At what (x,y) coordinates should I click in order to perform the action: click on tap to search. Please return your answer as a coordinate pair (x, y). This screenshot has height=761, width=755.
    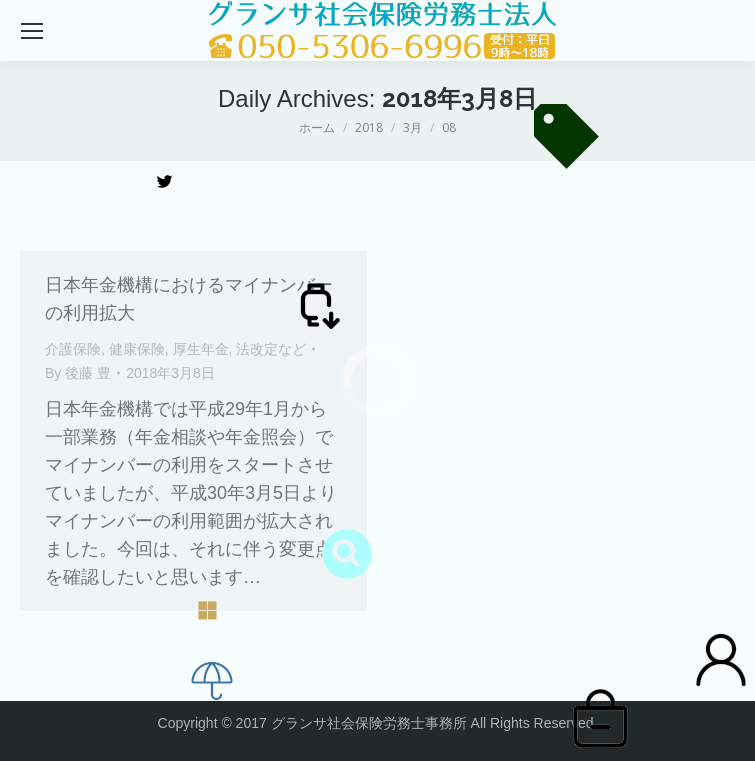
    Looking at the image, I should click on (347, 554).